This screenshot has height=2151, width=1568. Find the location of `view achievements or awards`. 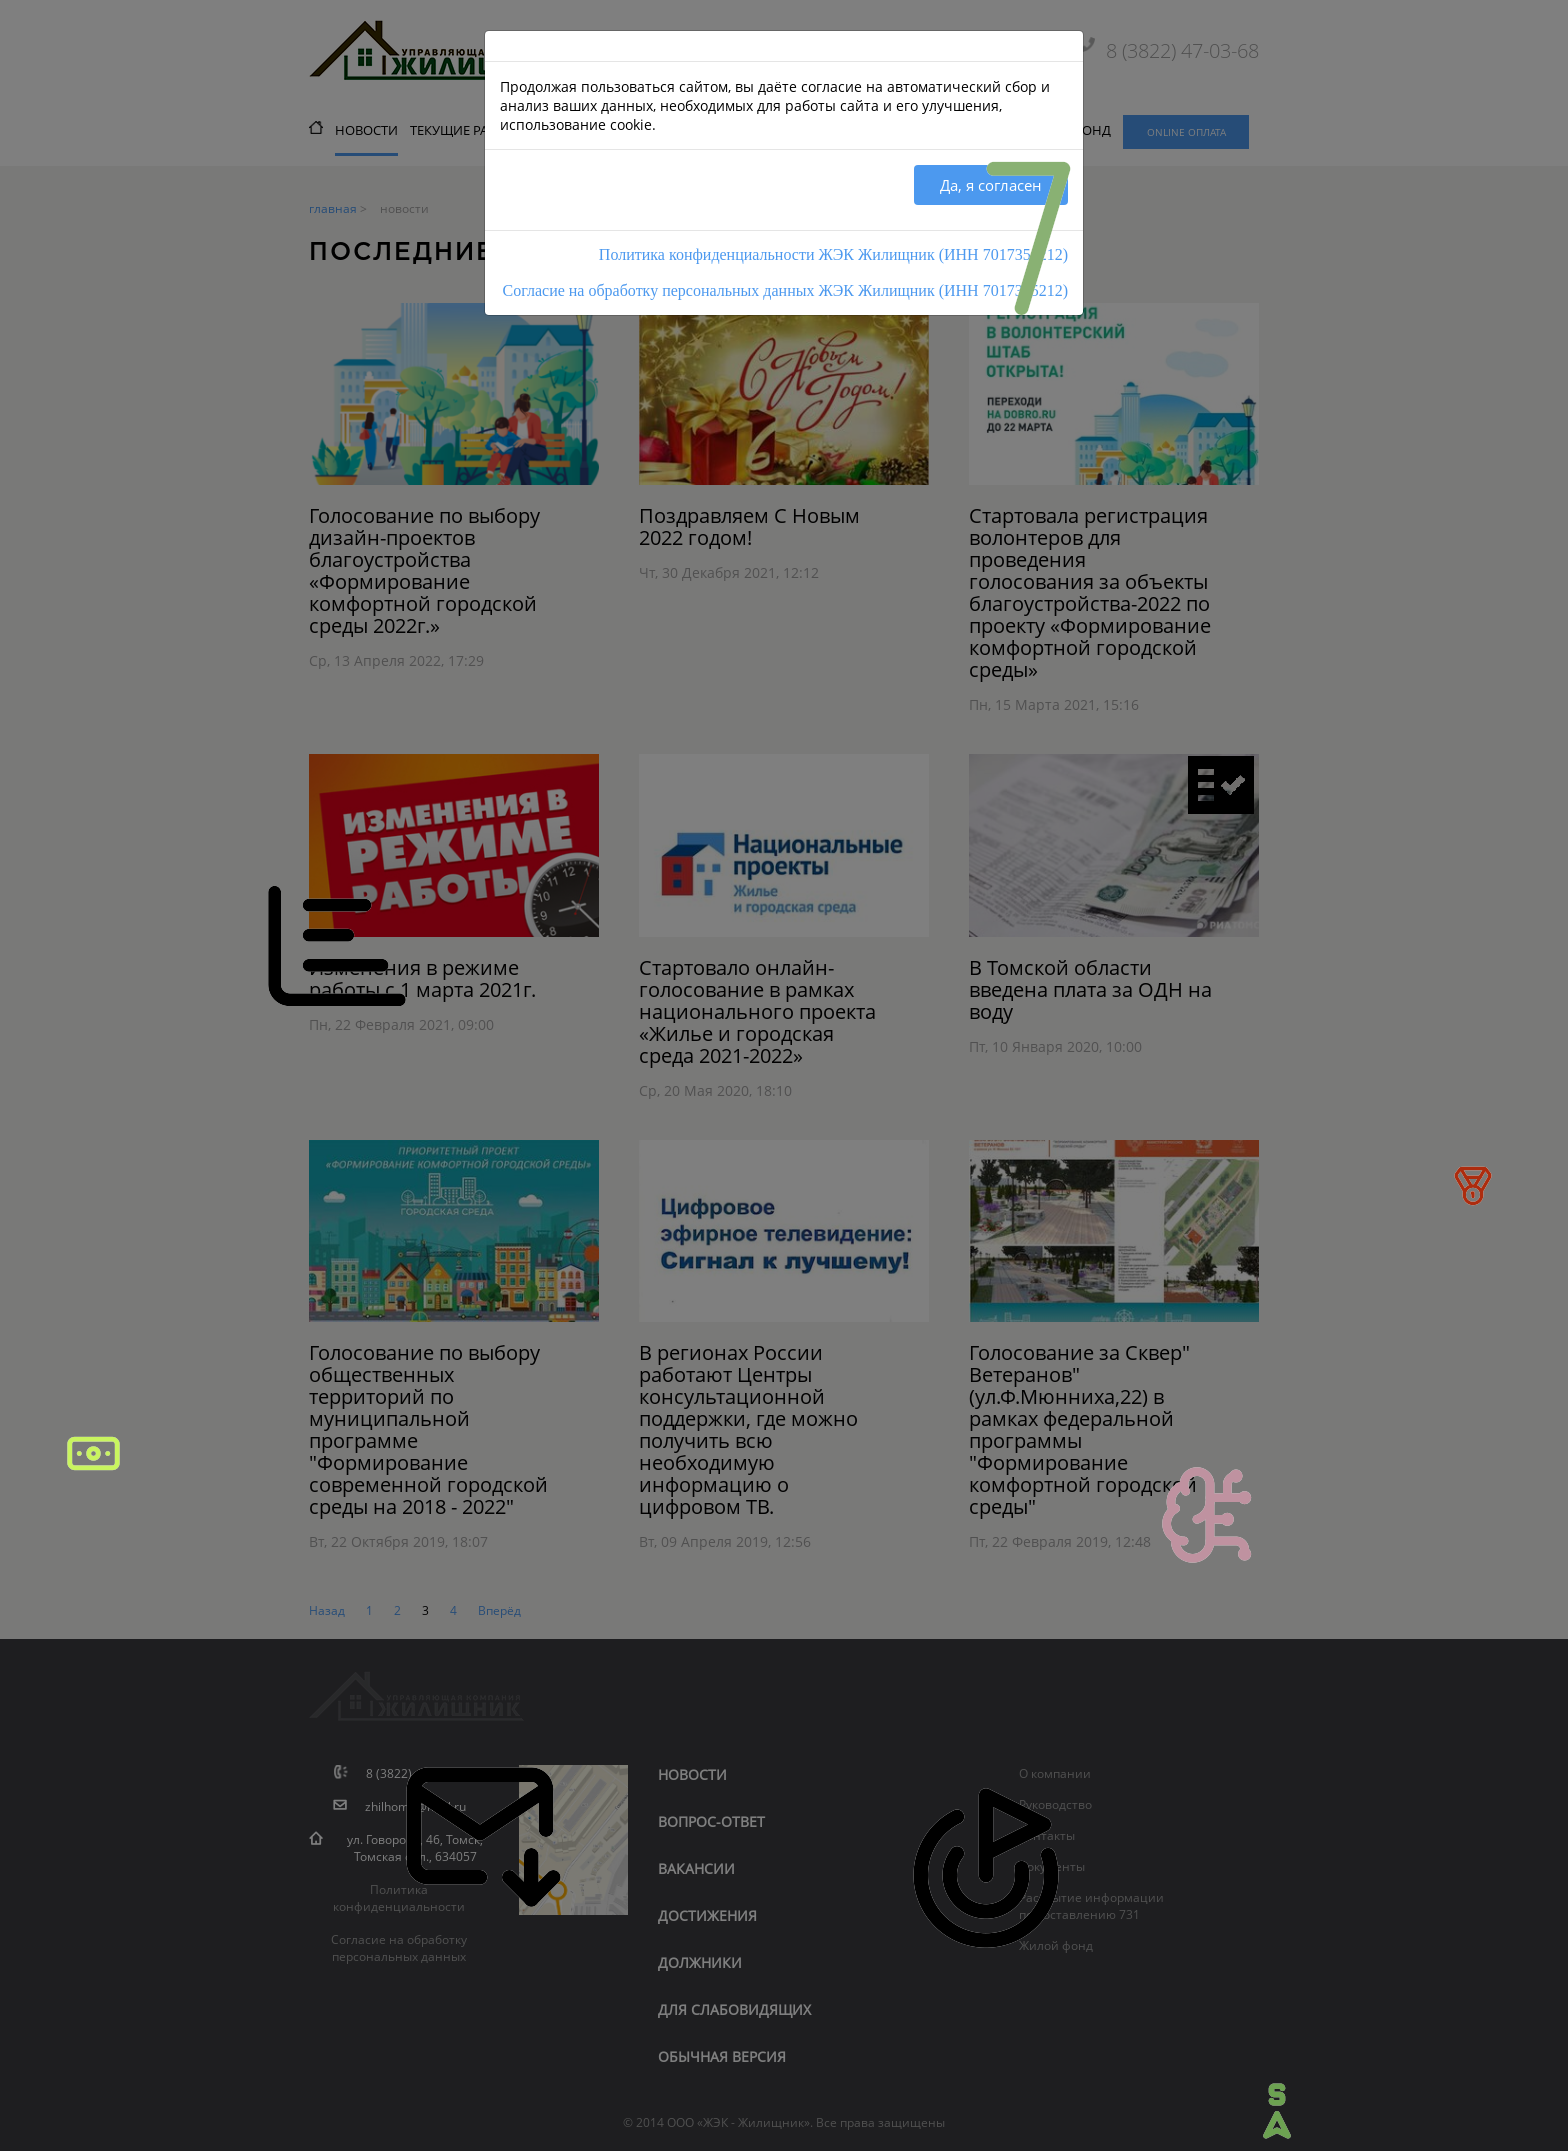

view achievements or awards is located at coordinates (1473, 1186).